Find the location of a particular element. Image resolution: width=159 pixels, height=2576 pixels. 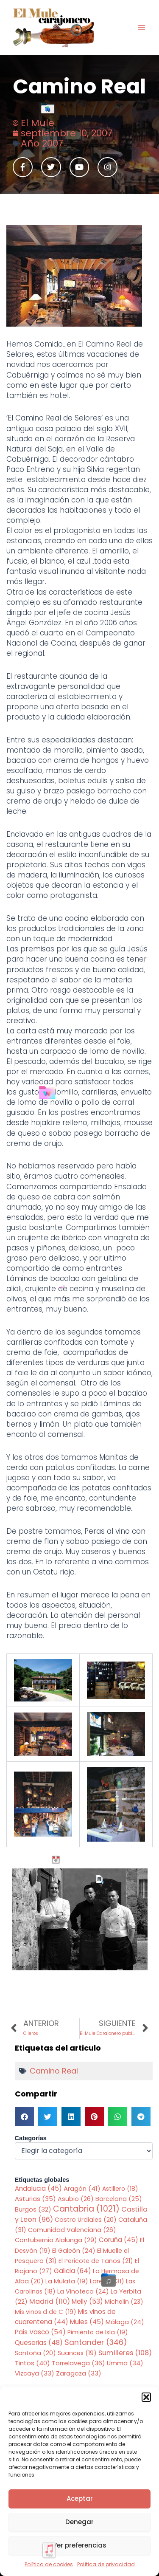

open transmission torrent client is located at coordinates (56, 1859).